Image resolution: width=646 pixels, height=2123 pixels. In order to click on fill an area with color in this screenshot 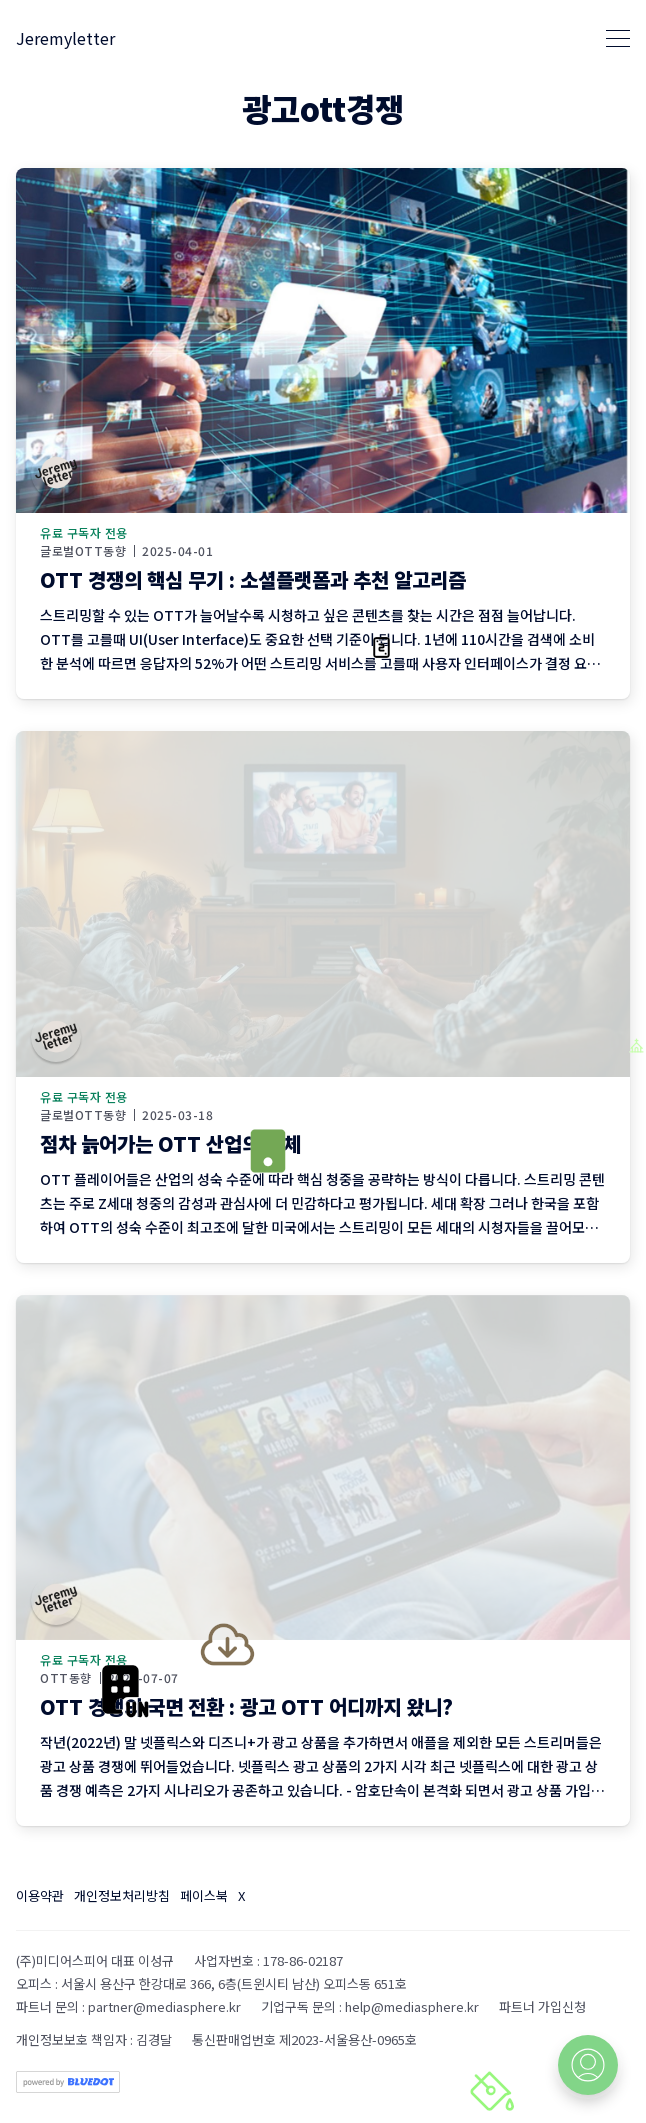, I will do `click(491, 2092)`.